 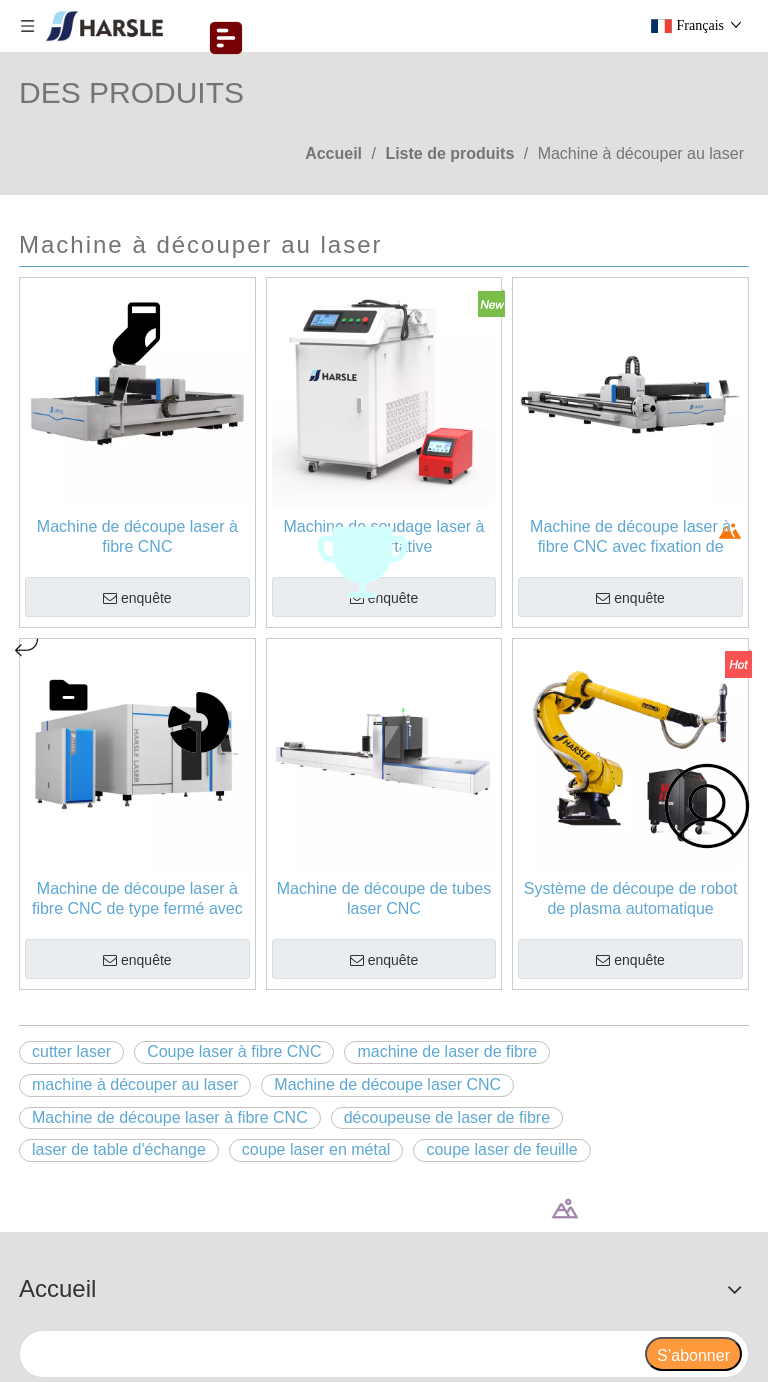 What do you see at coordinates (198, 722) in the screenshot?
I see `view analytics or statistics breakdown` at bounding box center [198, 722].